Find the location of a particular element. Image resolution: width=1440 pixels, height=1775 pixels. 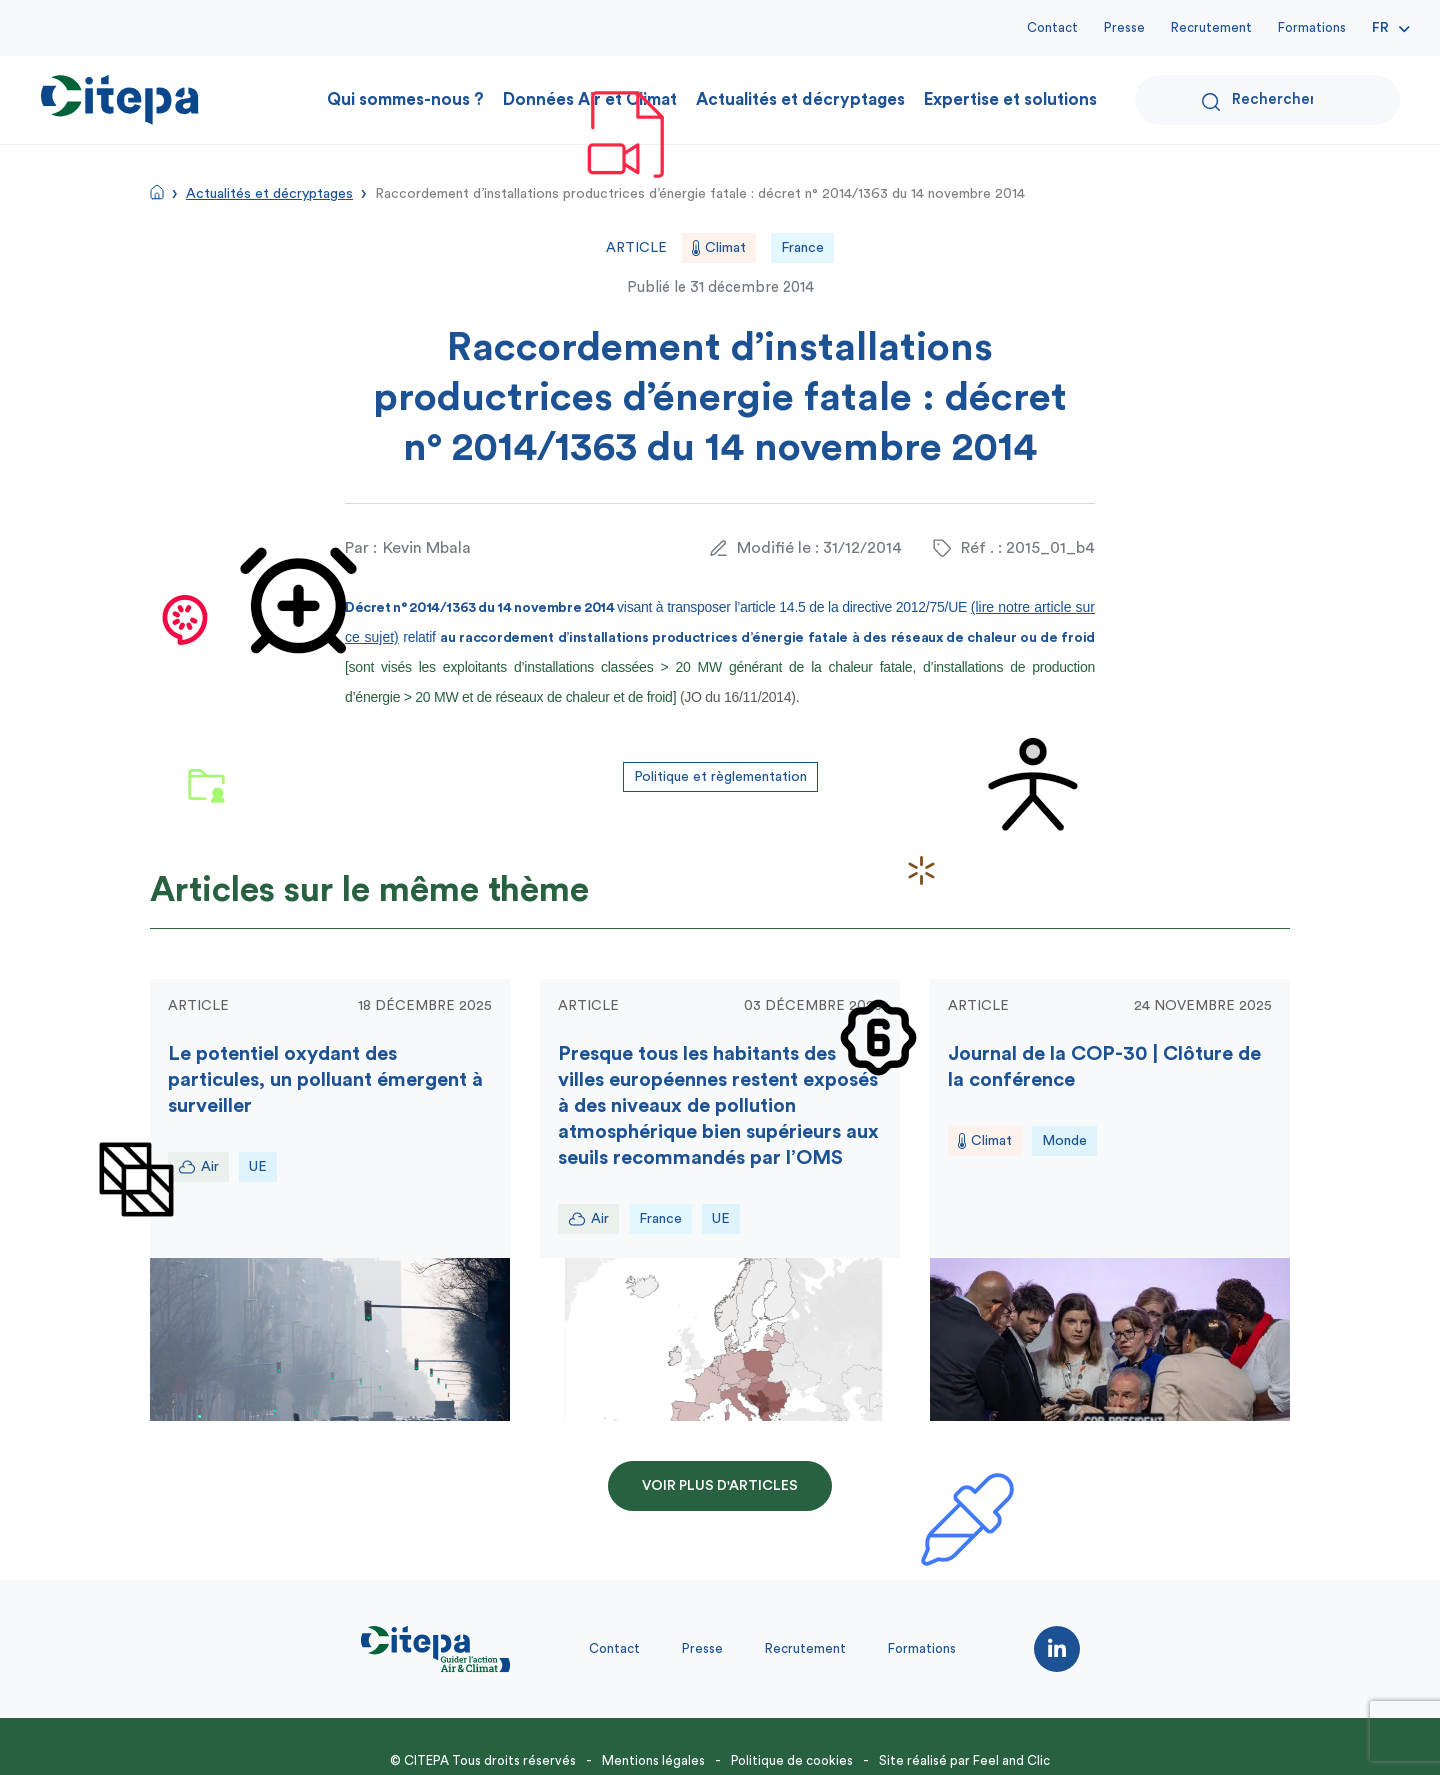

cucumber testing framework logo is located at coordinates (185, 620).